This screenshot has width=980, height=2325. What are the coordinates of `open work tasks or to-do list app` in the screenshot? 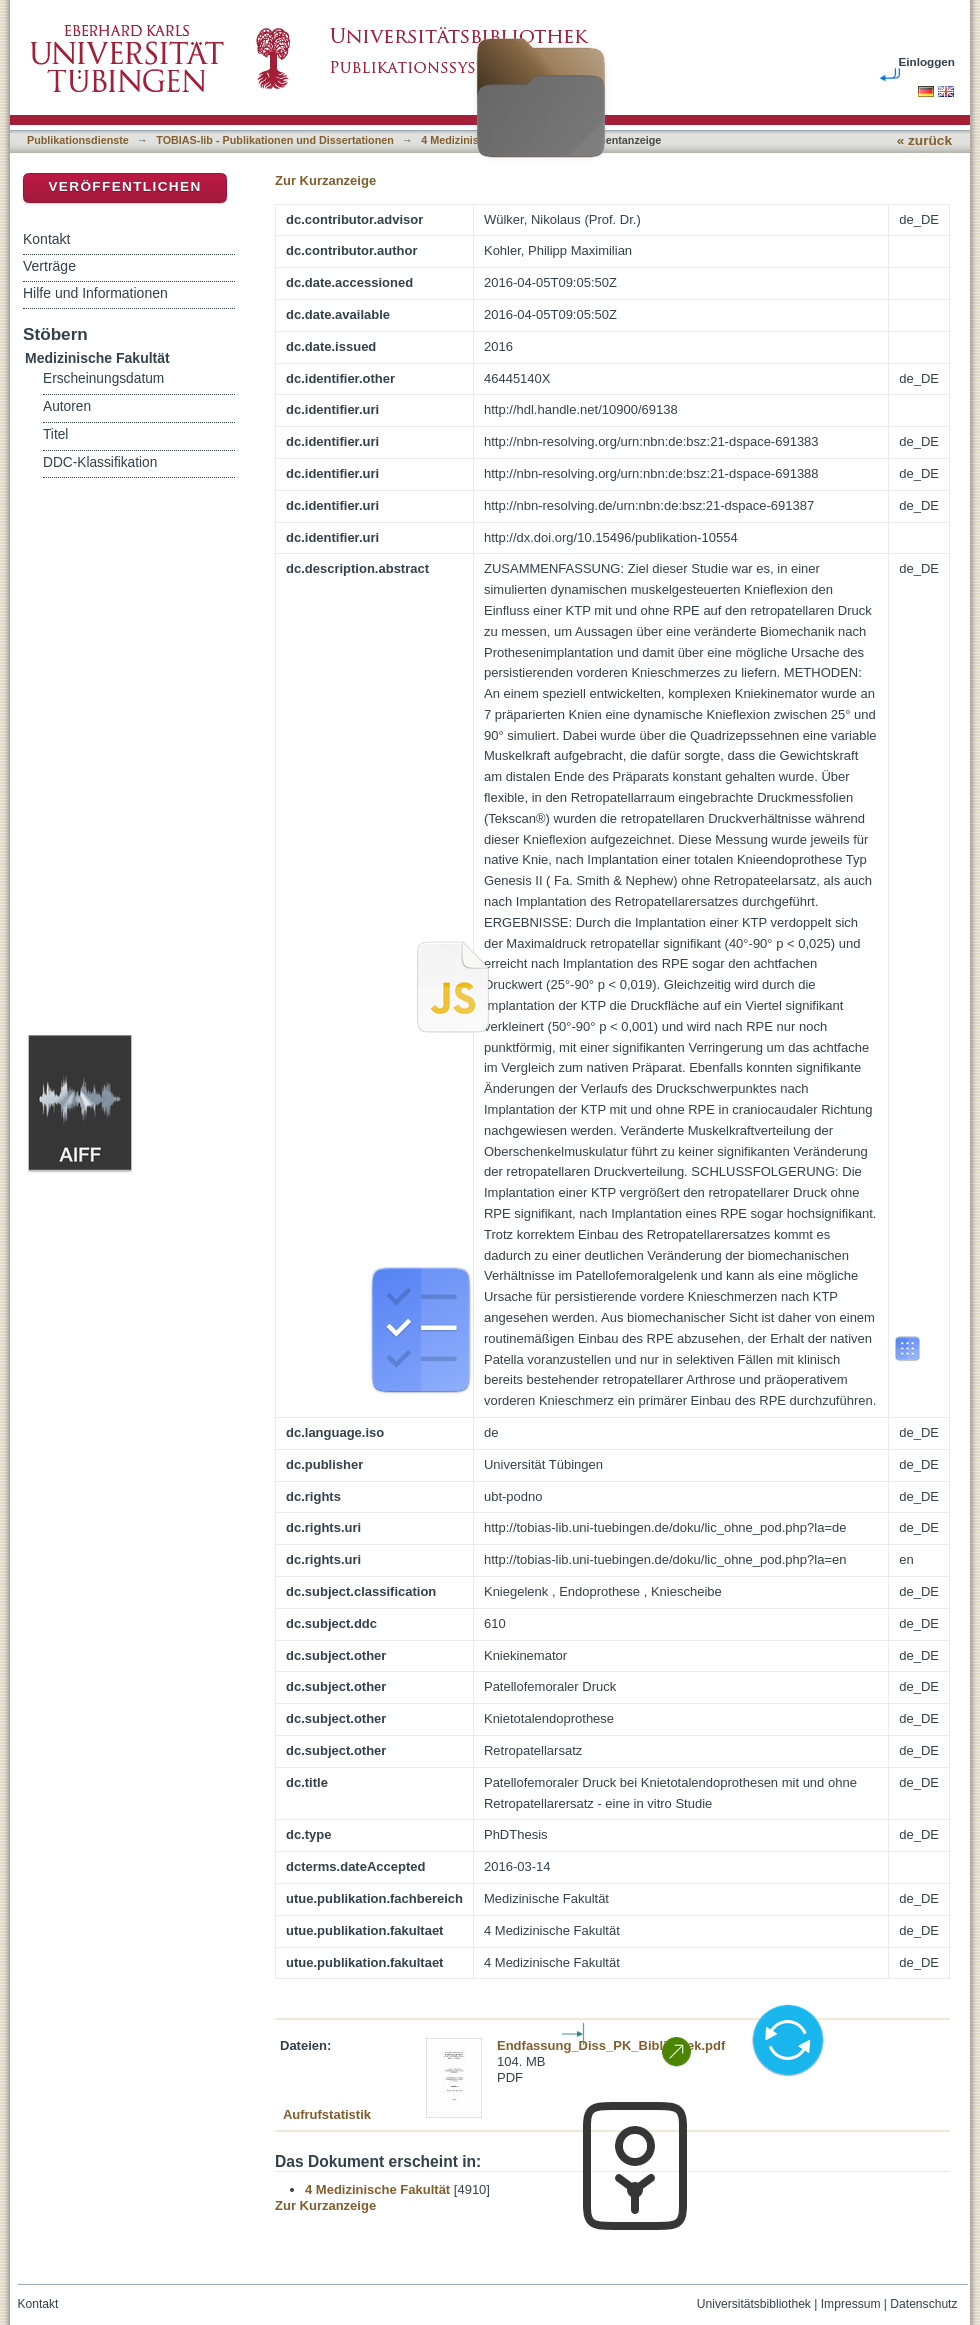 It's located at (421, 1330).